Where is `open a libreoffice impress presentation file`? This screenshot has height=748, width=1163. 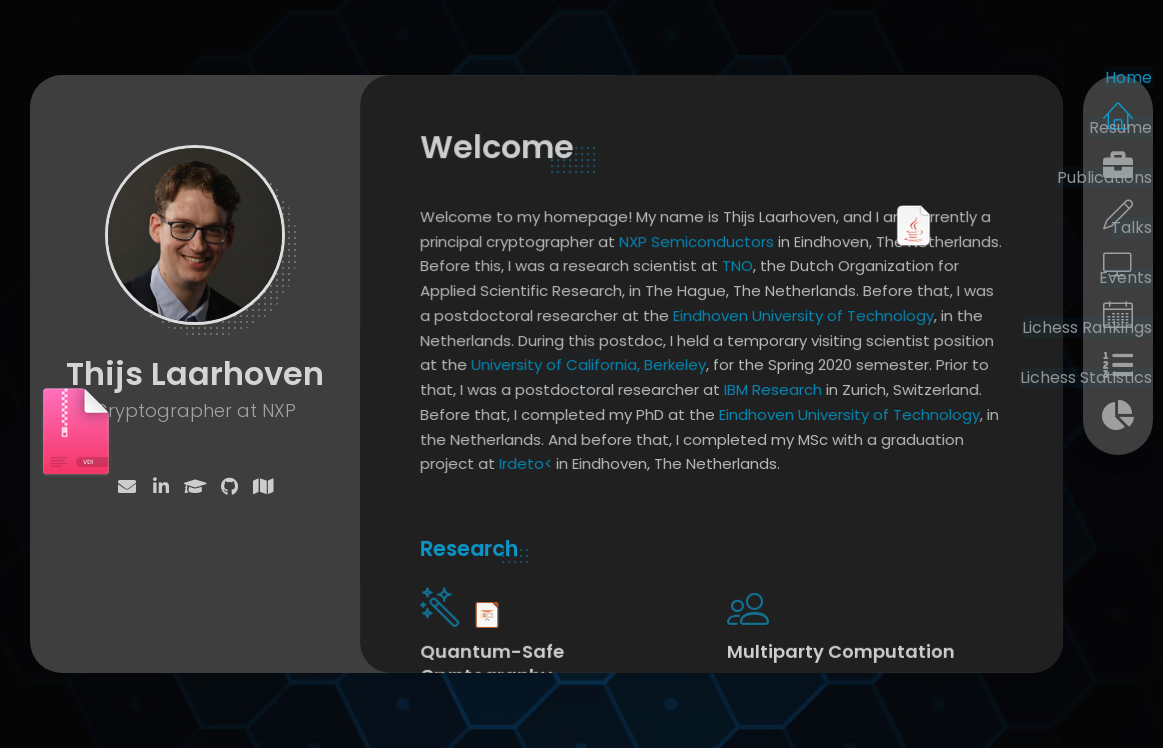 open a libreoffice impress presentation file is located at coordinates (487, 615).